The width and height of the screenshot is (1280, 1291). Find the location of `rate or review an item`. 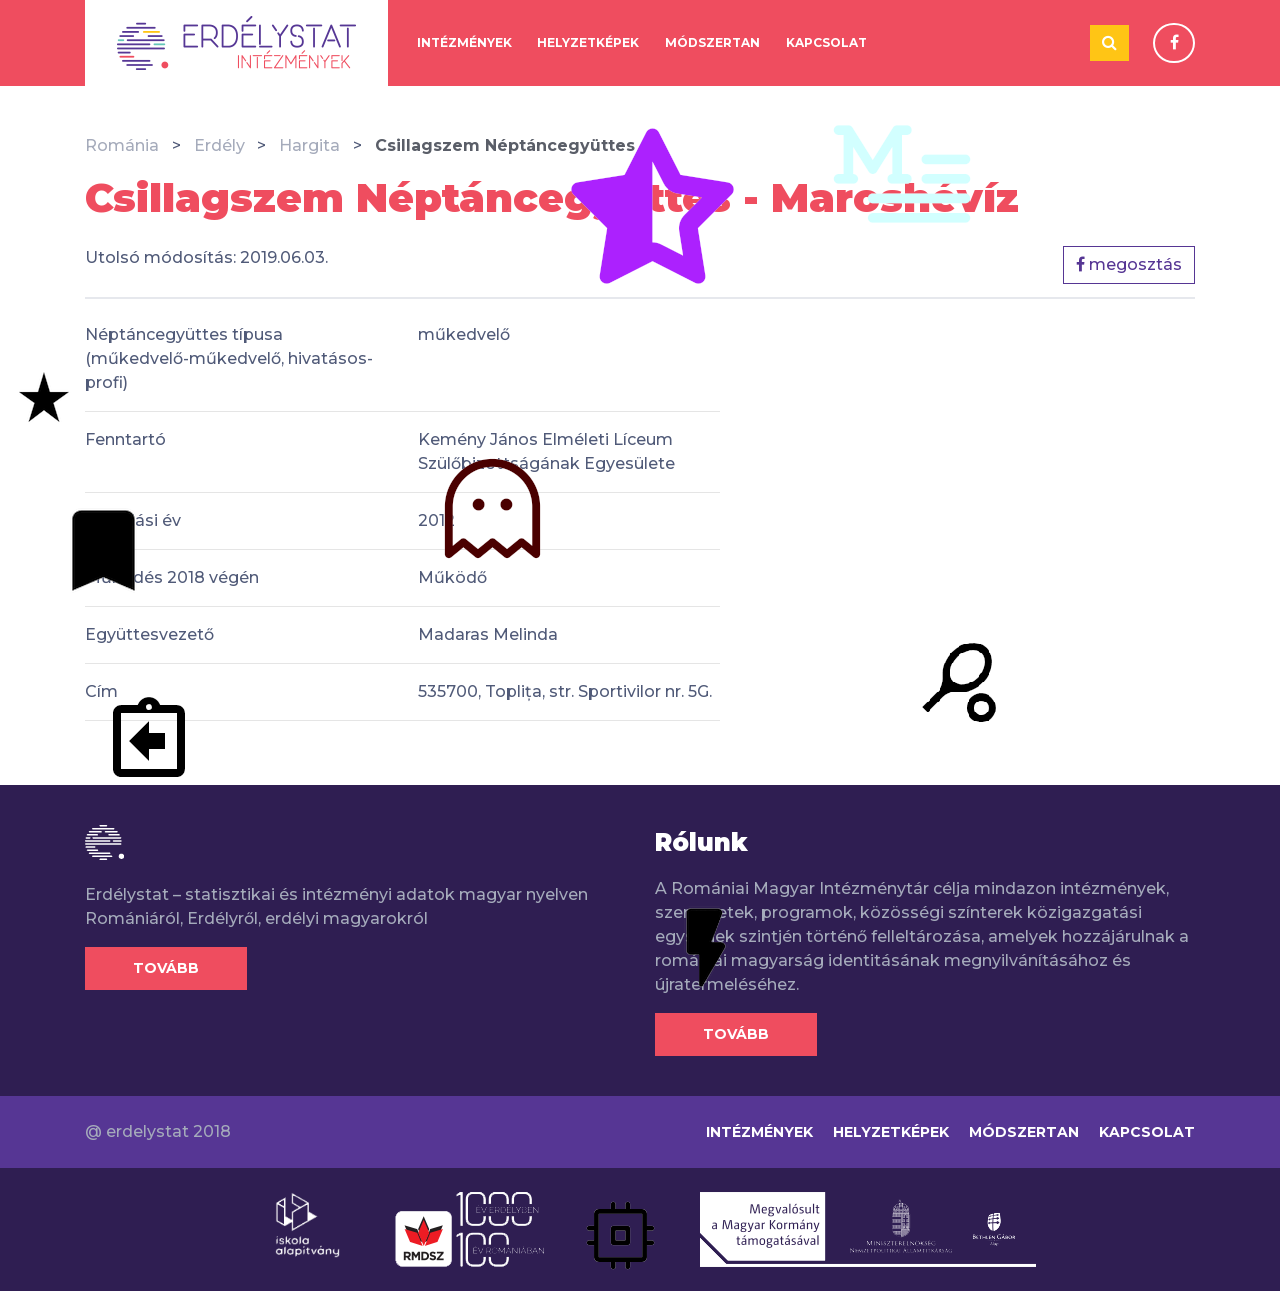

rate or review an item is located at coordinates (44, 397).